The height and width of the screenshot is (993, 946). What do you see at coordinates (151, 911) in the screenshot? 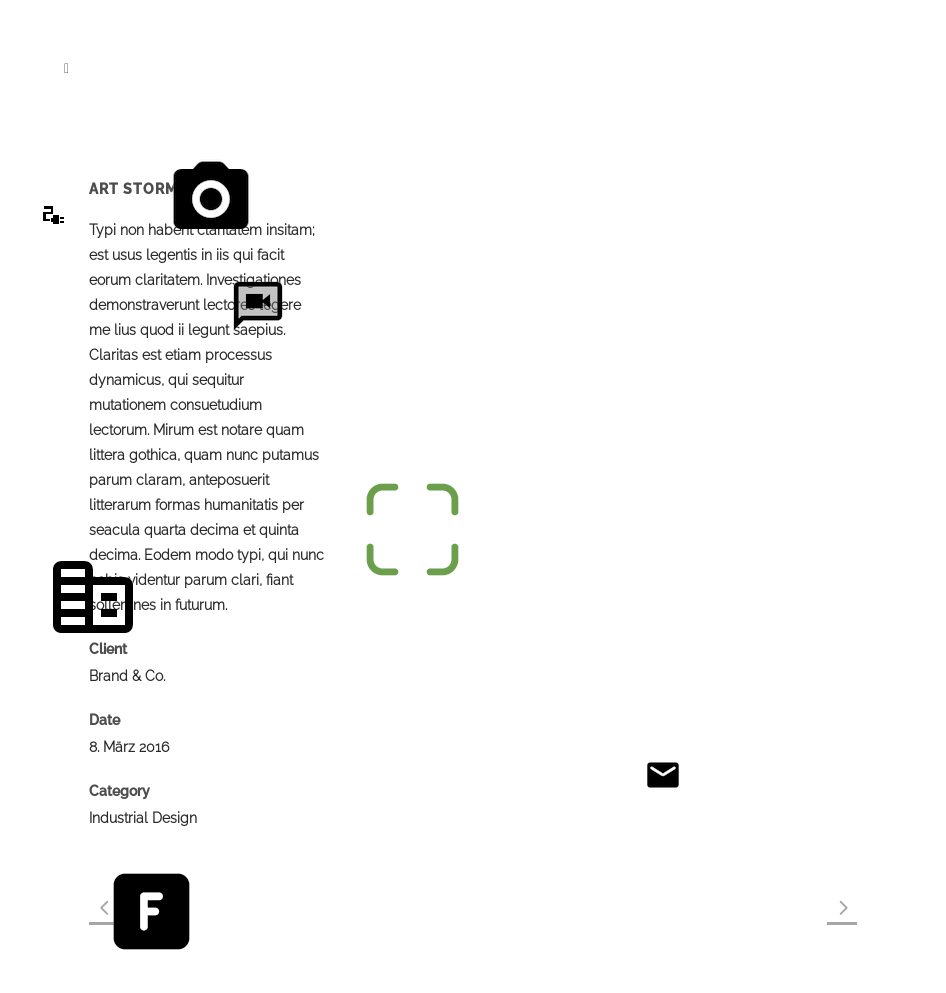
I see `facebook app or social media shortcut` at bounding box center [151, 911].